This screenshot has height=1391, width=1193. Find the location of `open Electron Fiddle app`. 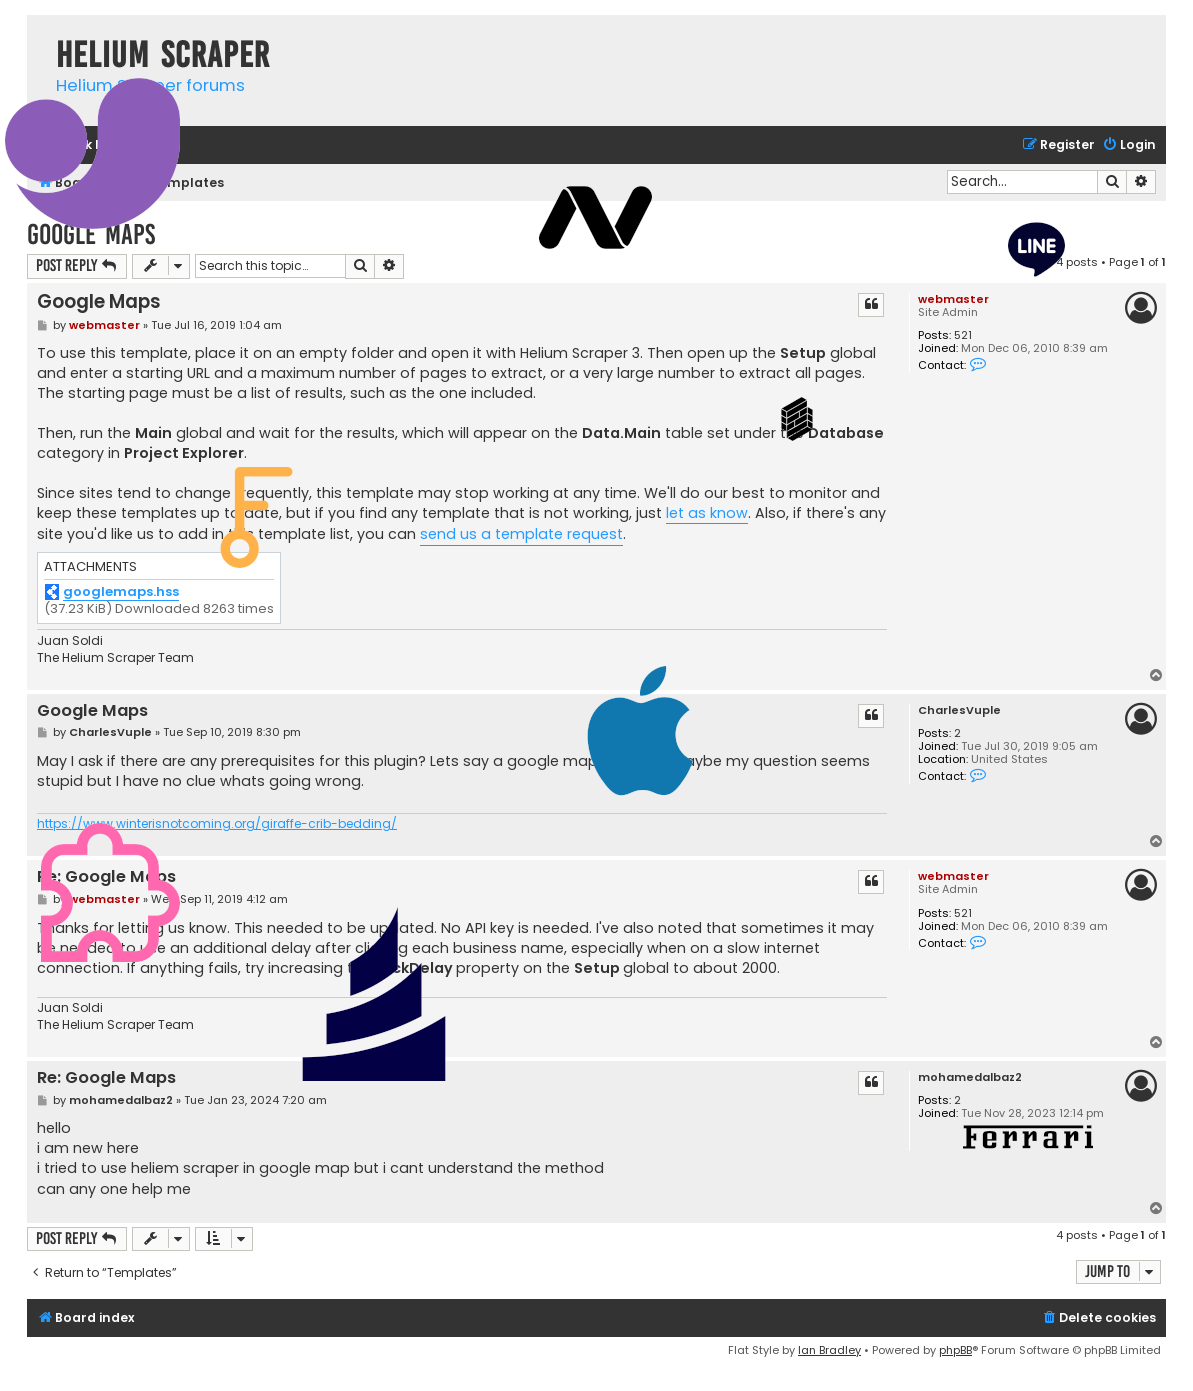

open Electron Fiddle app is located at coordinates (256, 517).